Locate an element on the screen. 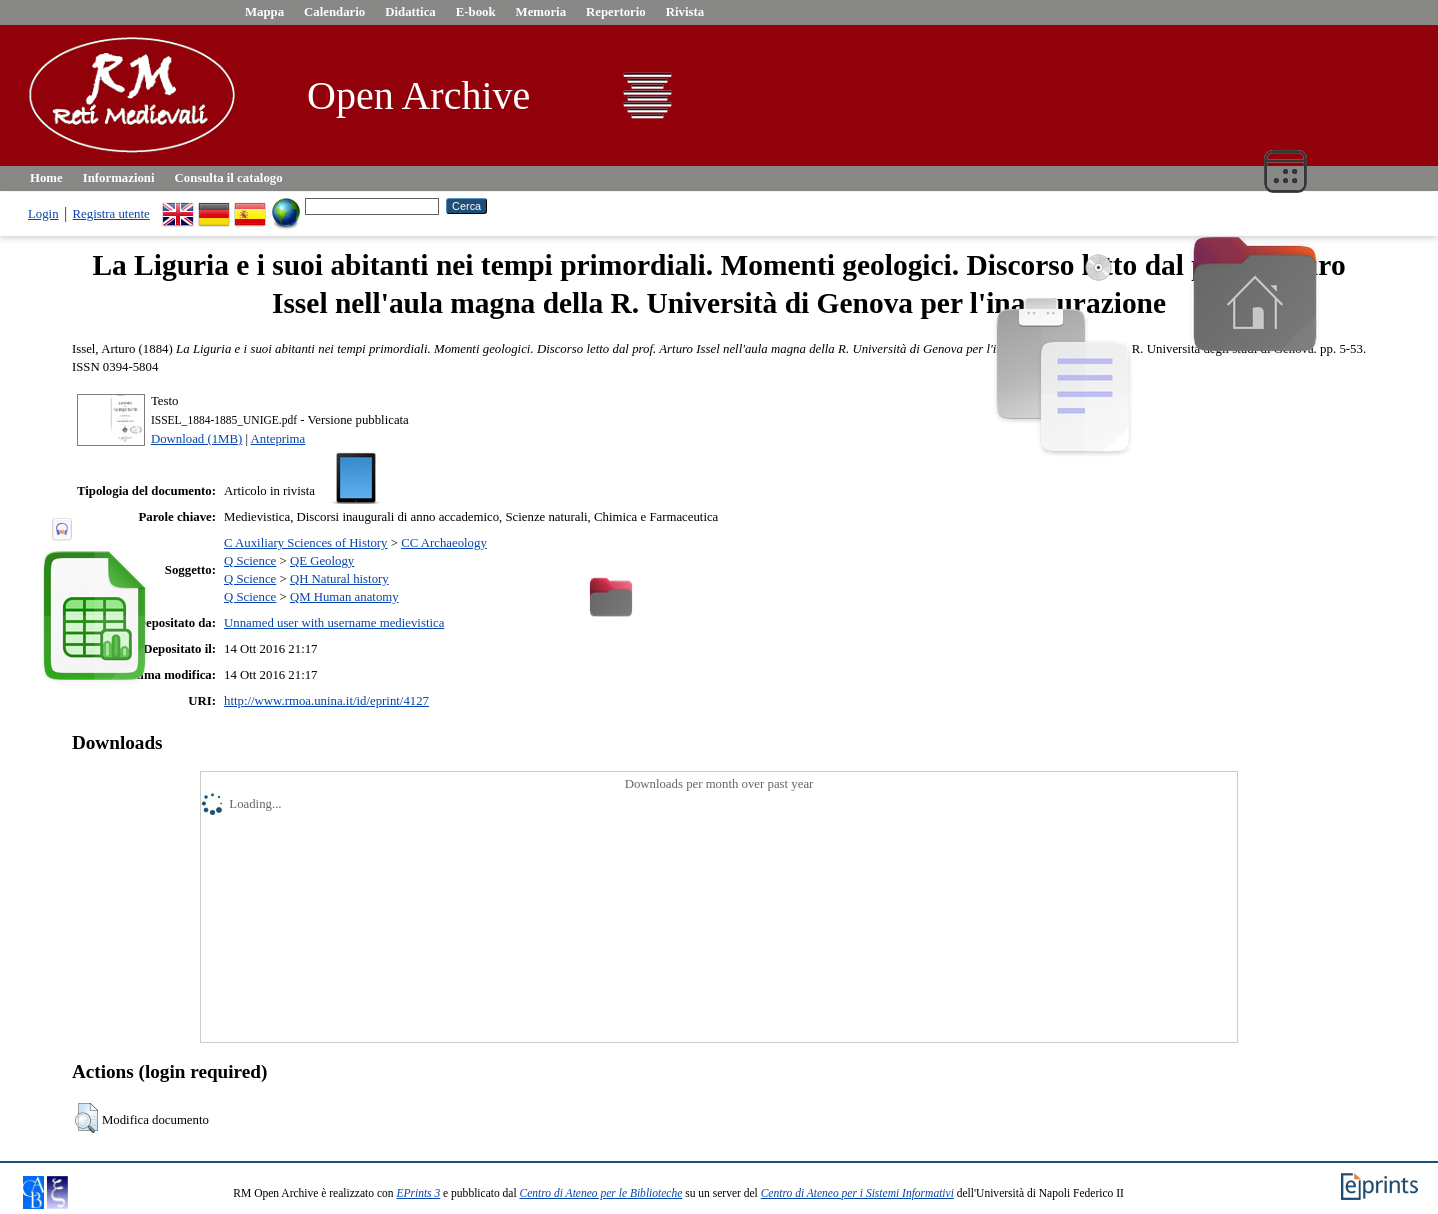 Image resolution: width=1438 pixels, height=1214 pixels. center align text is located at coordinates (647, 95).